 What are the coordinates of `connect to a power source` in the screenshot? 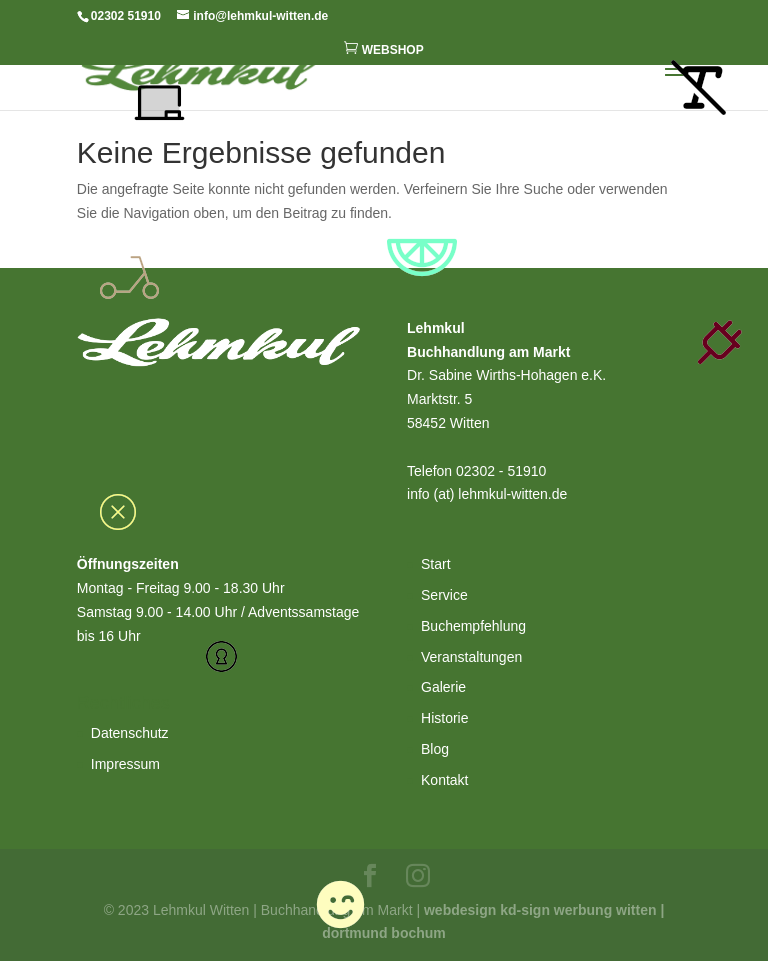 It's located at (719, 343).